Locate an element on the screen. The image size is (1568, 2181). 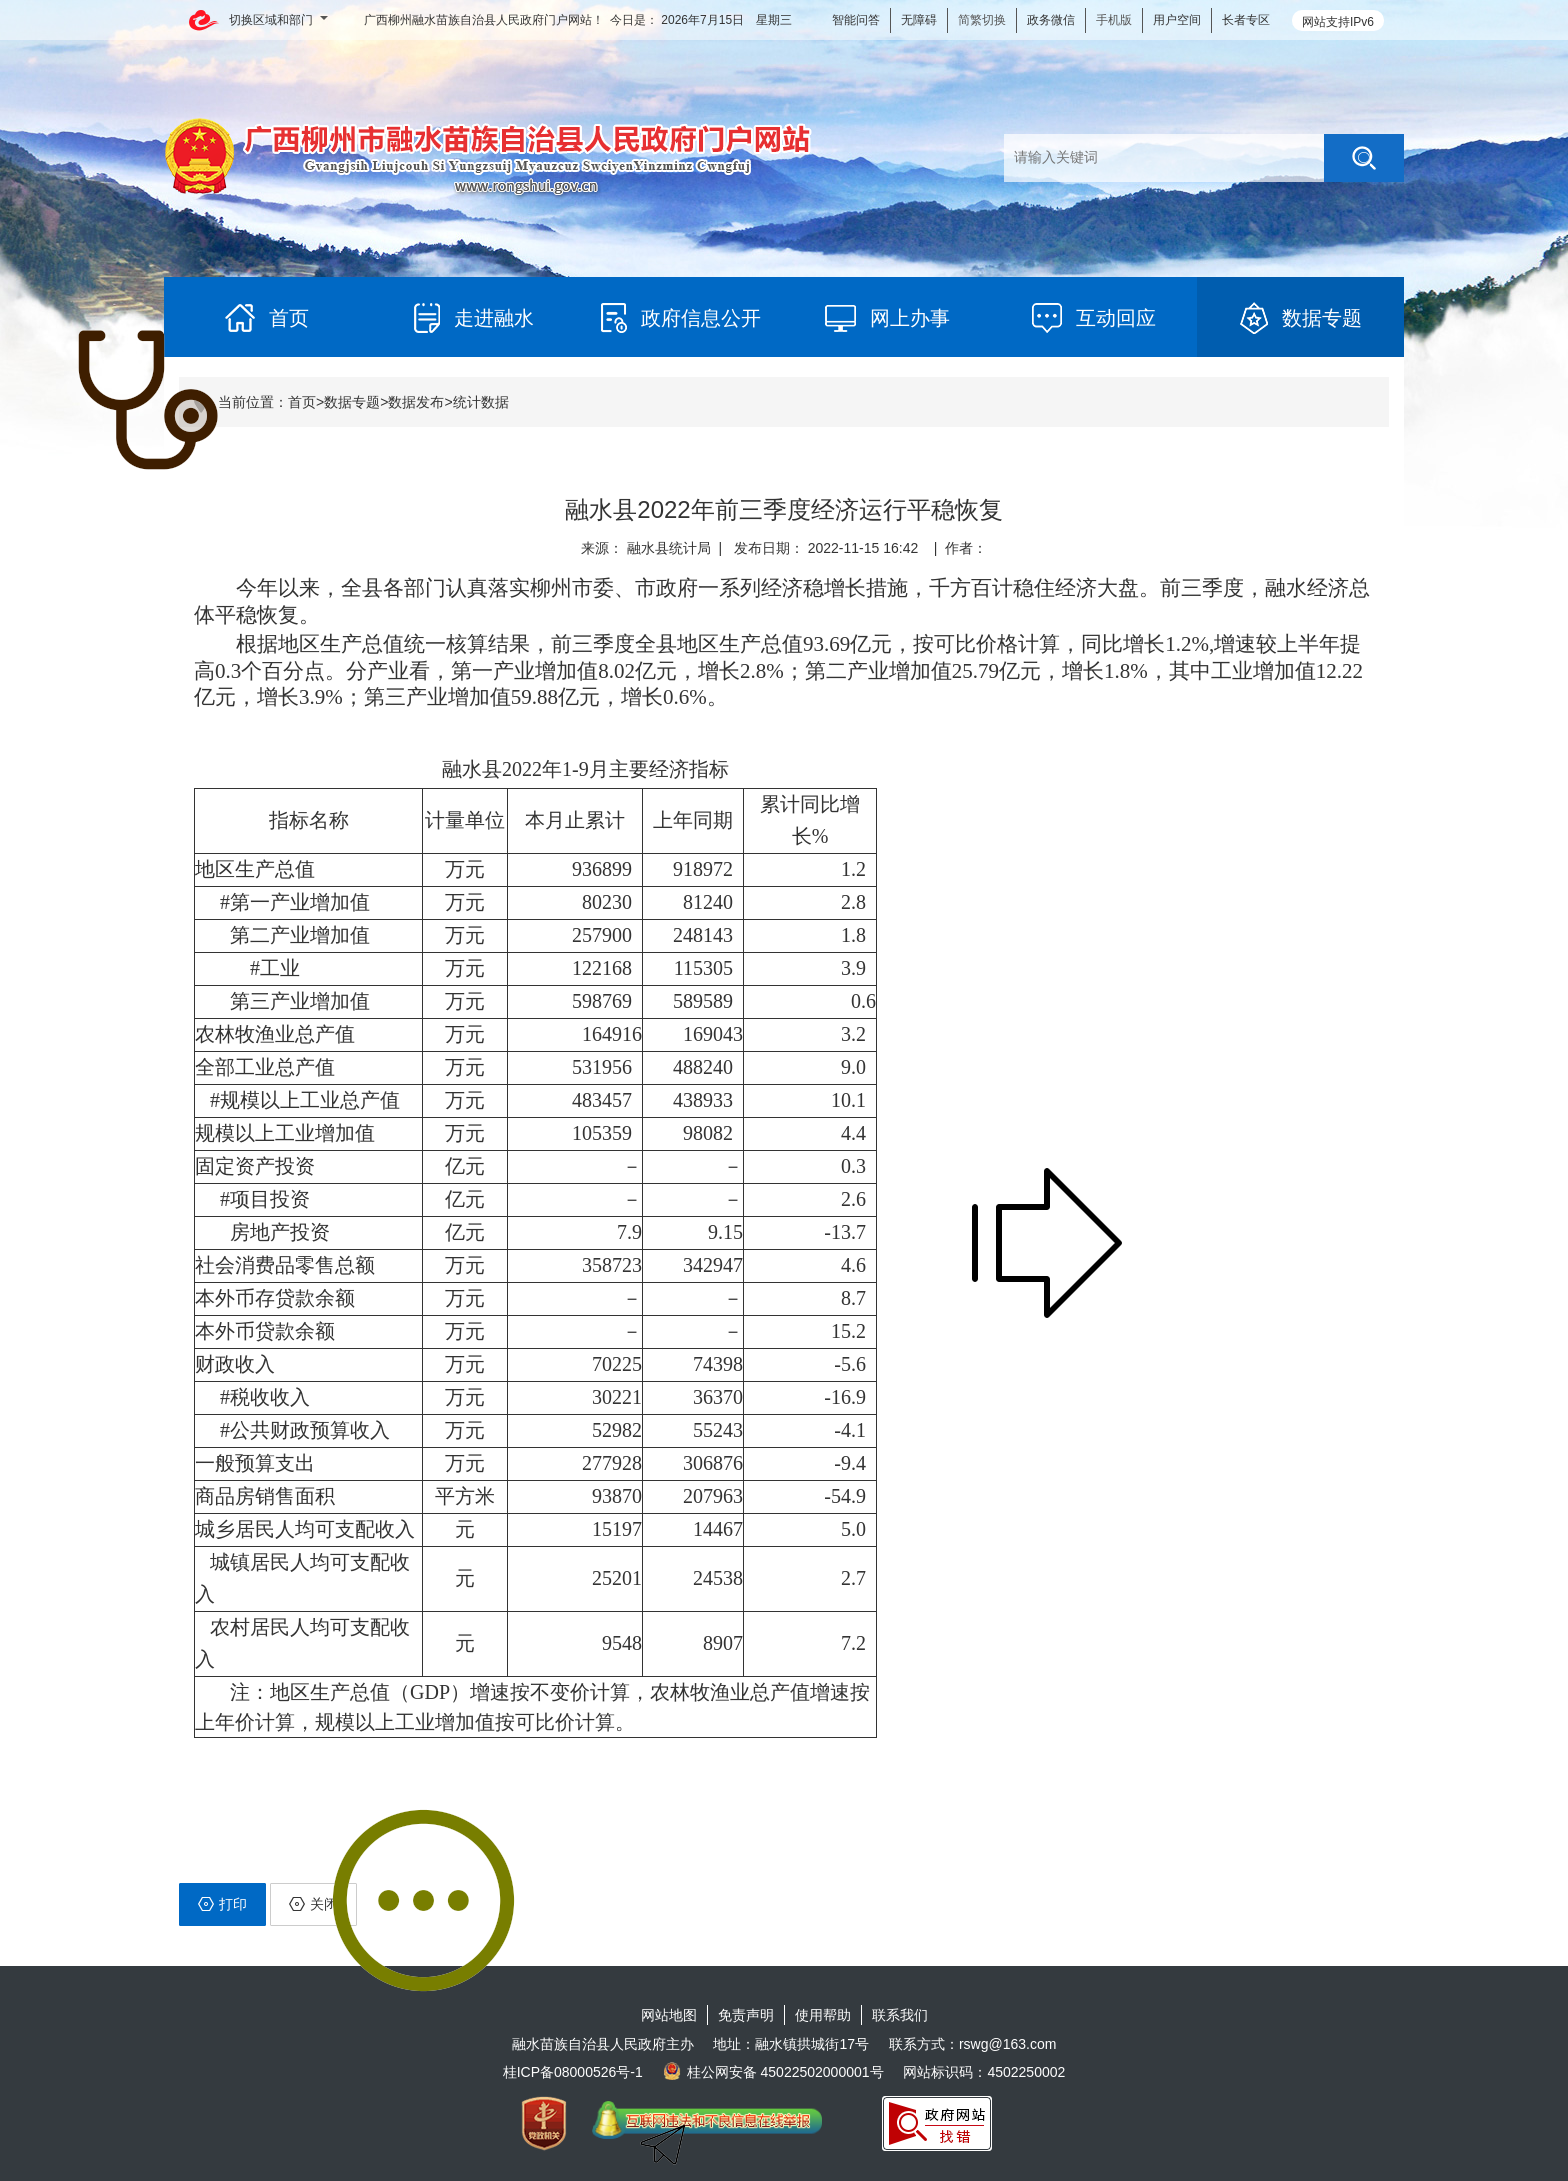
move item to the right is located at coordinates (1041, 1243).